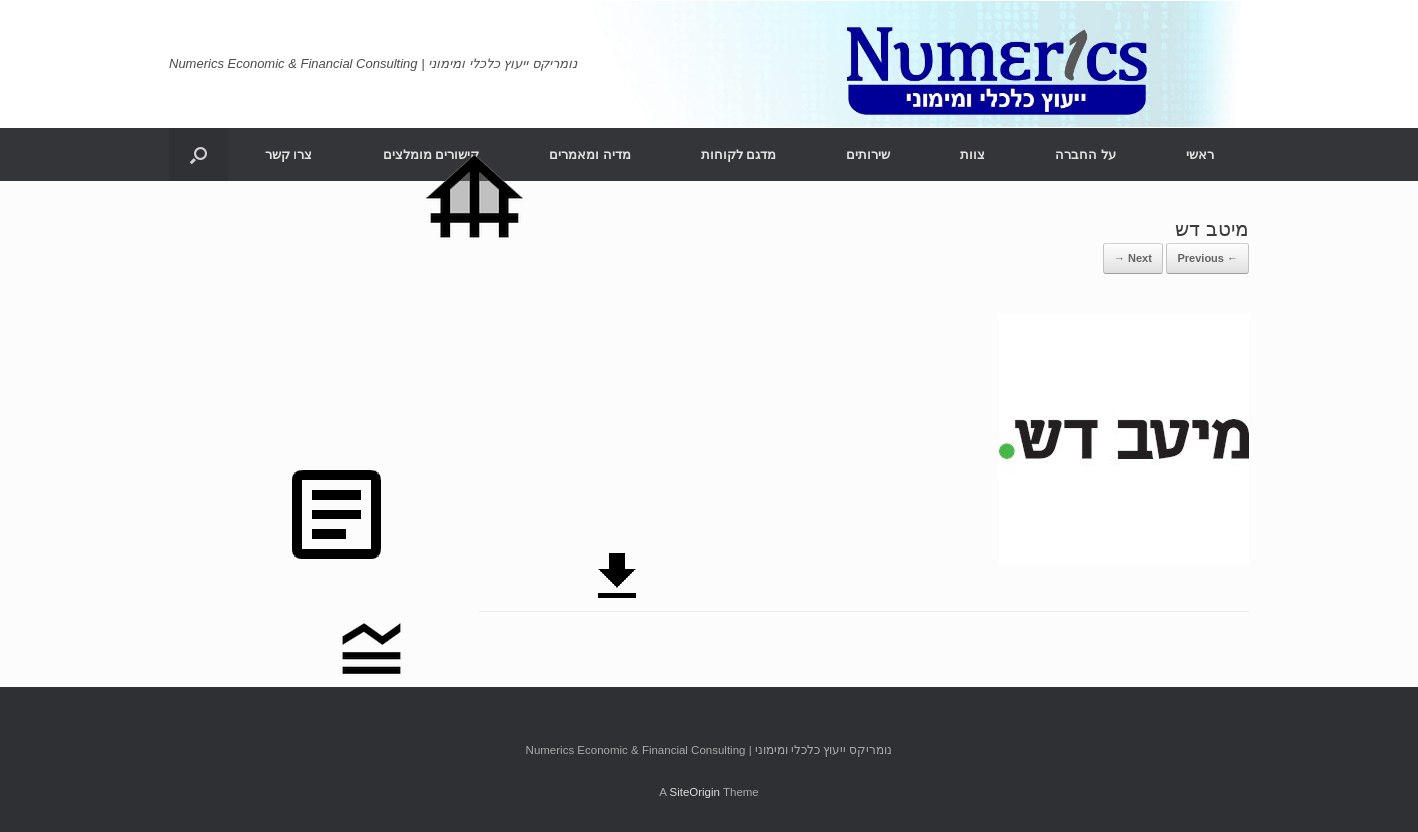 The image size is (1418, 832). Describe the element at coordinates (474, 198) in the screenshot. I see `view property foundation details` at that location.